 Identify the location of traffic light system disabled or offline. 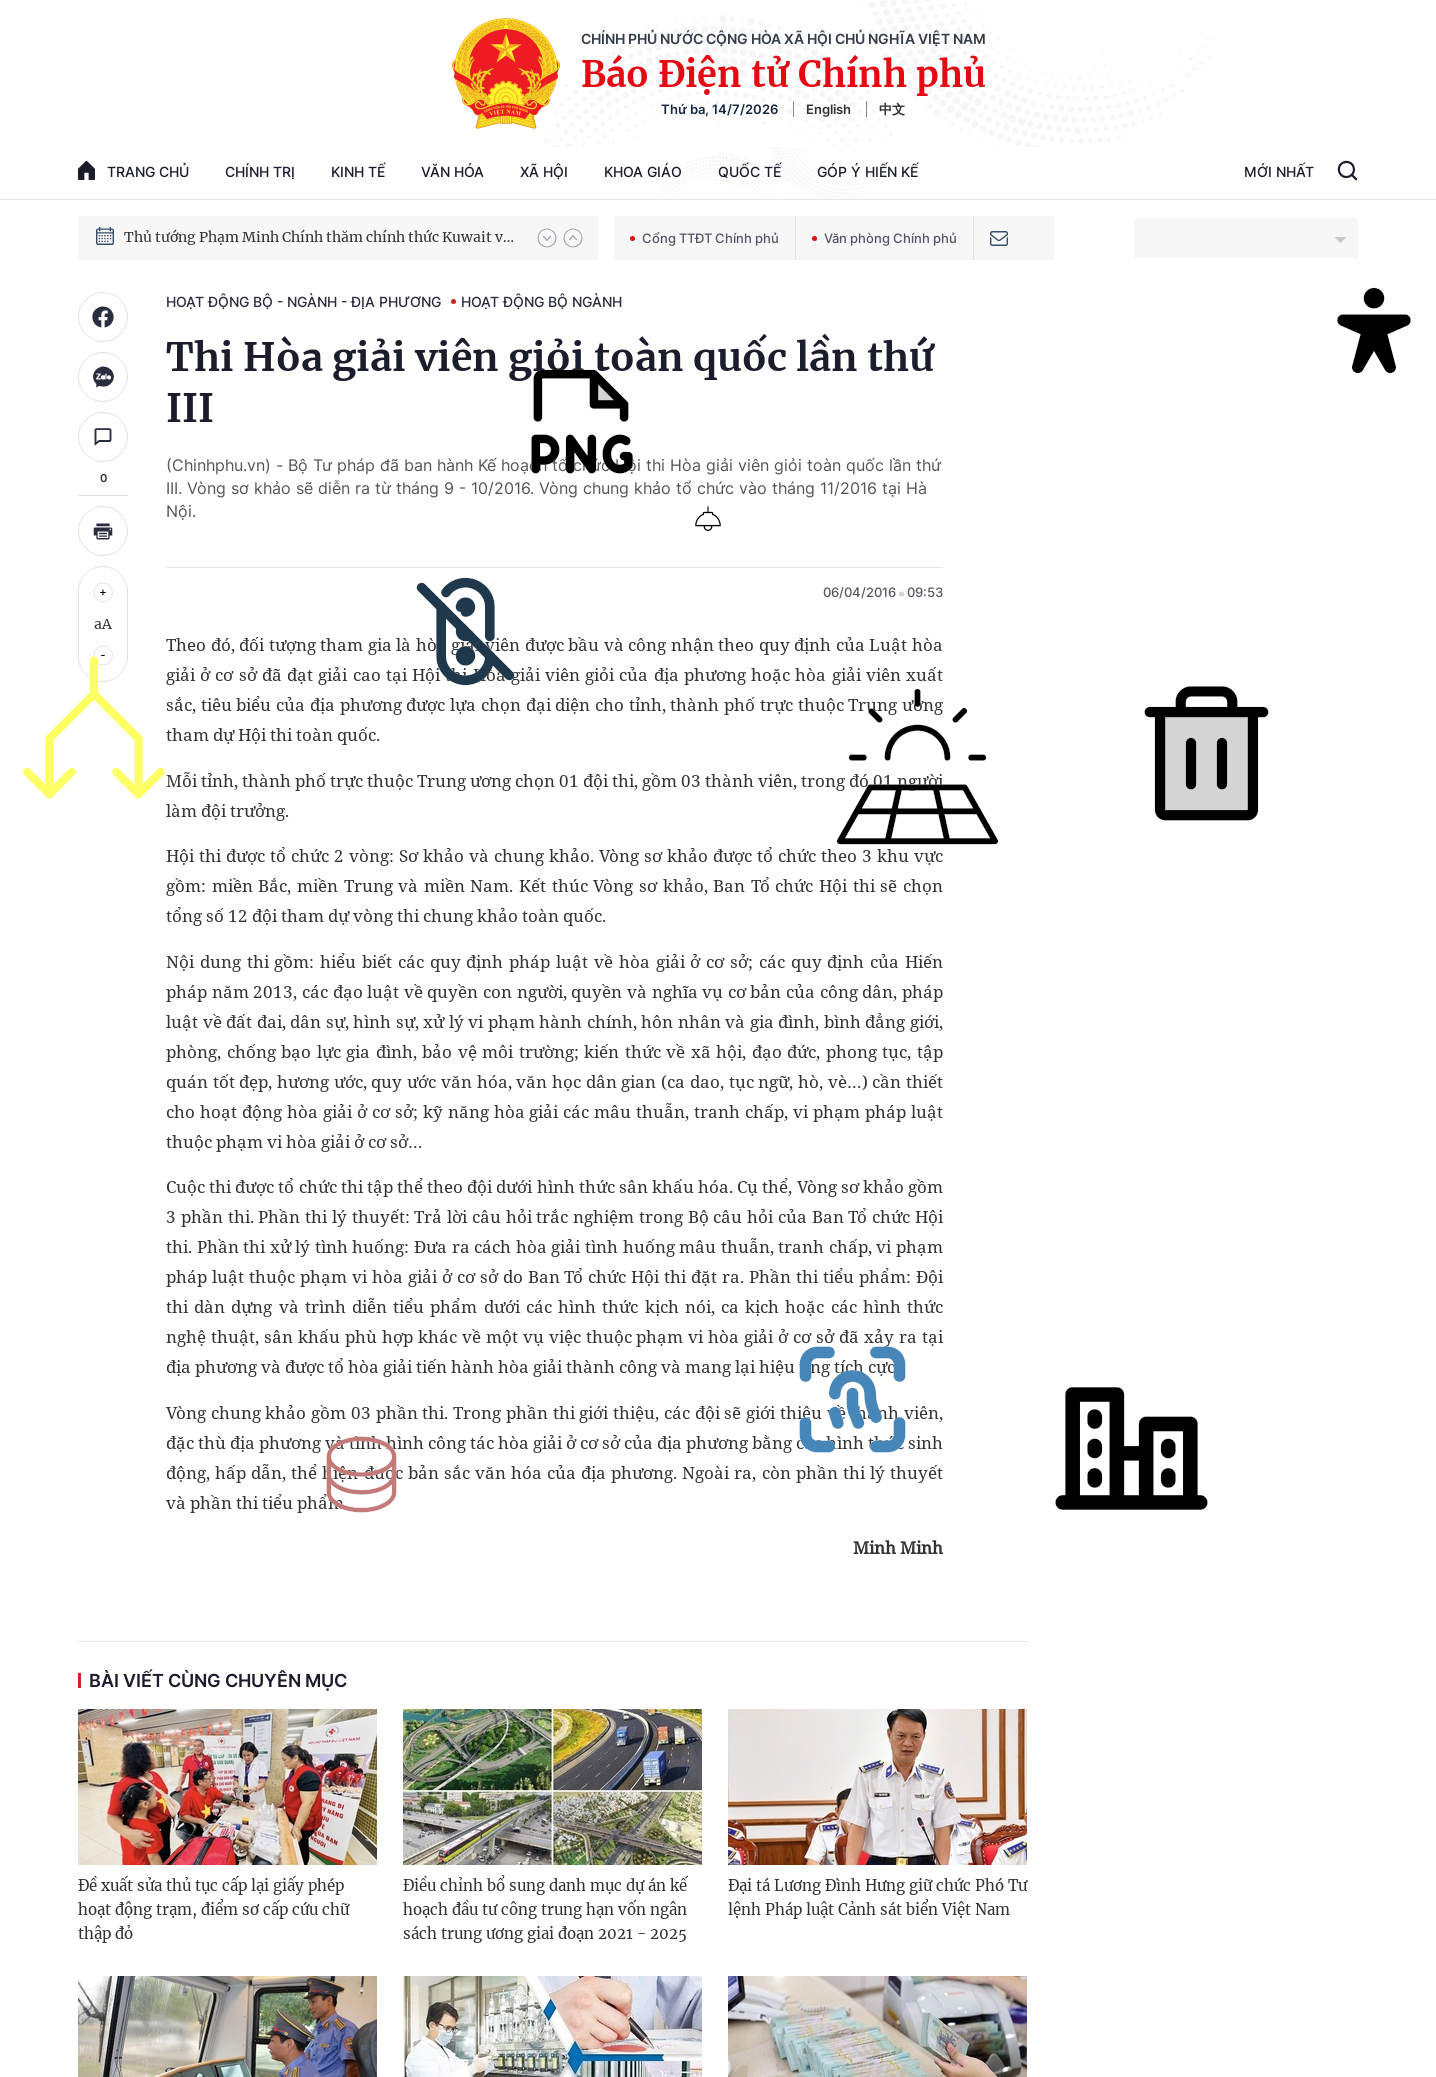
(465, 631).